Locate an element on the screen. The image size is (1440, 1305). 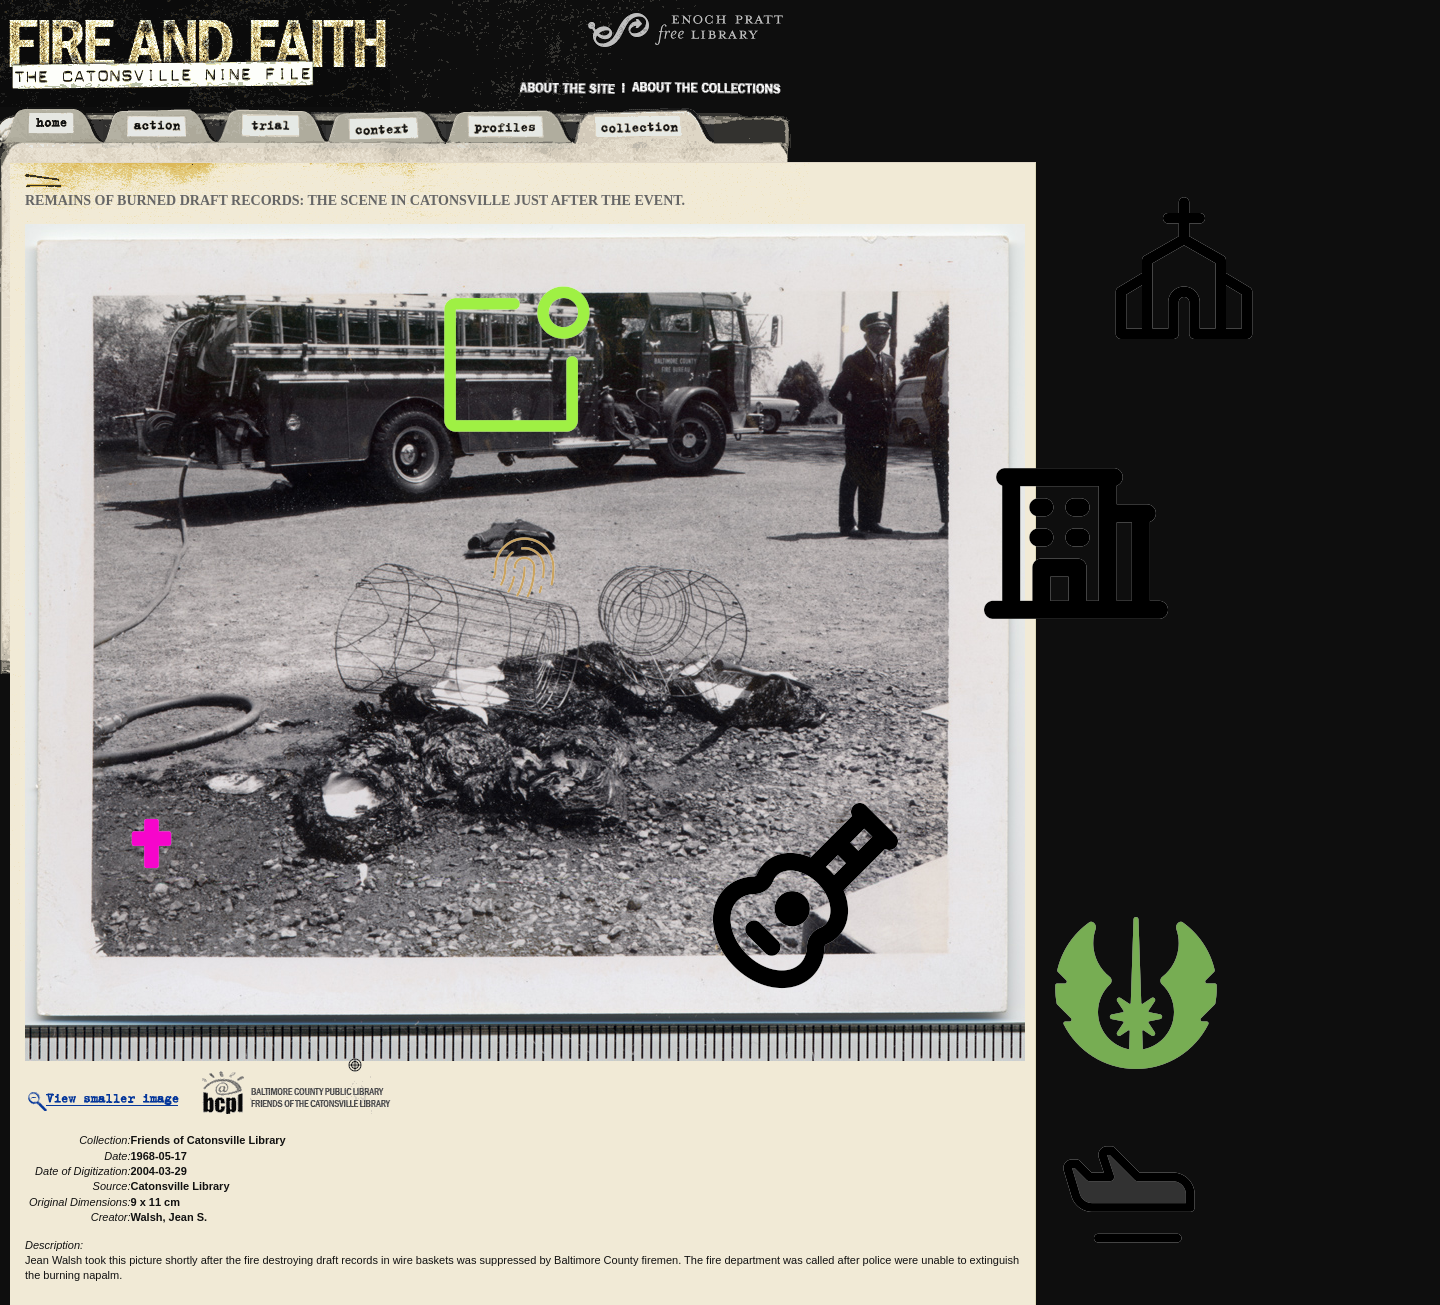
view polar chart or radar graph data is located at coordinates (355, 1065).